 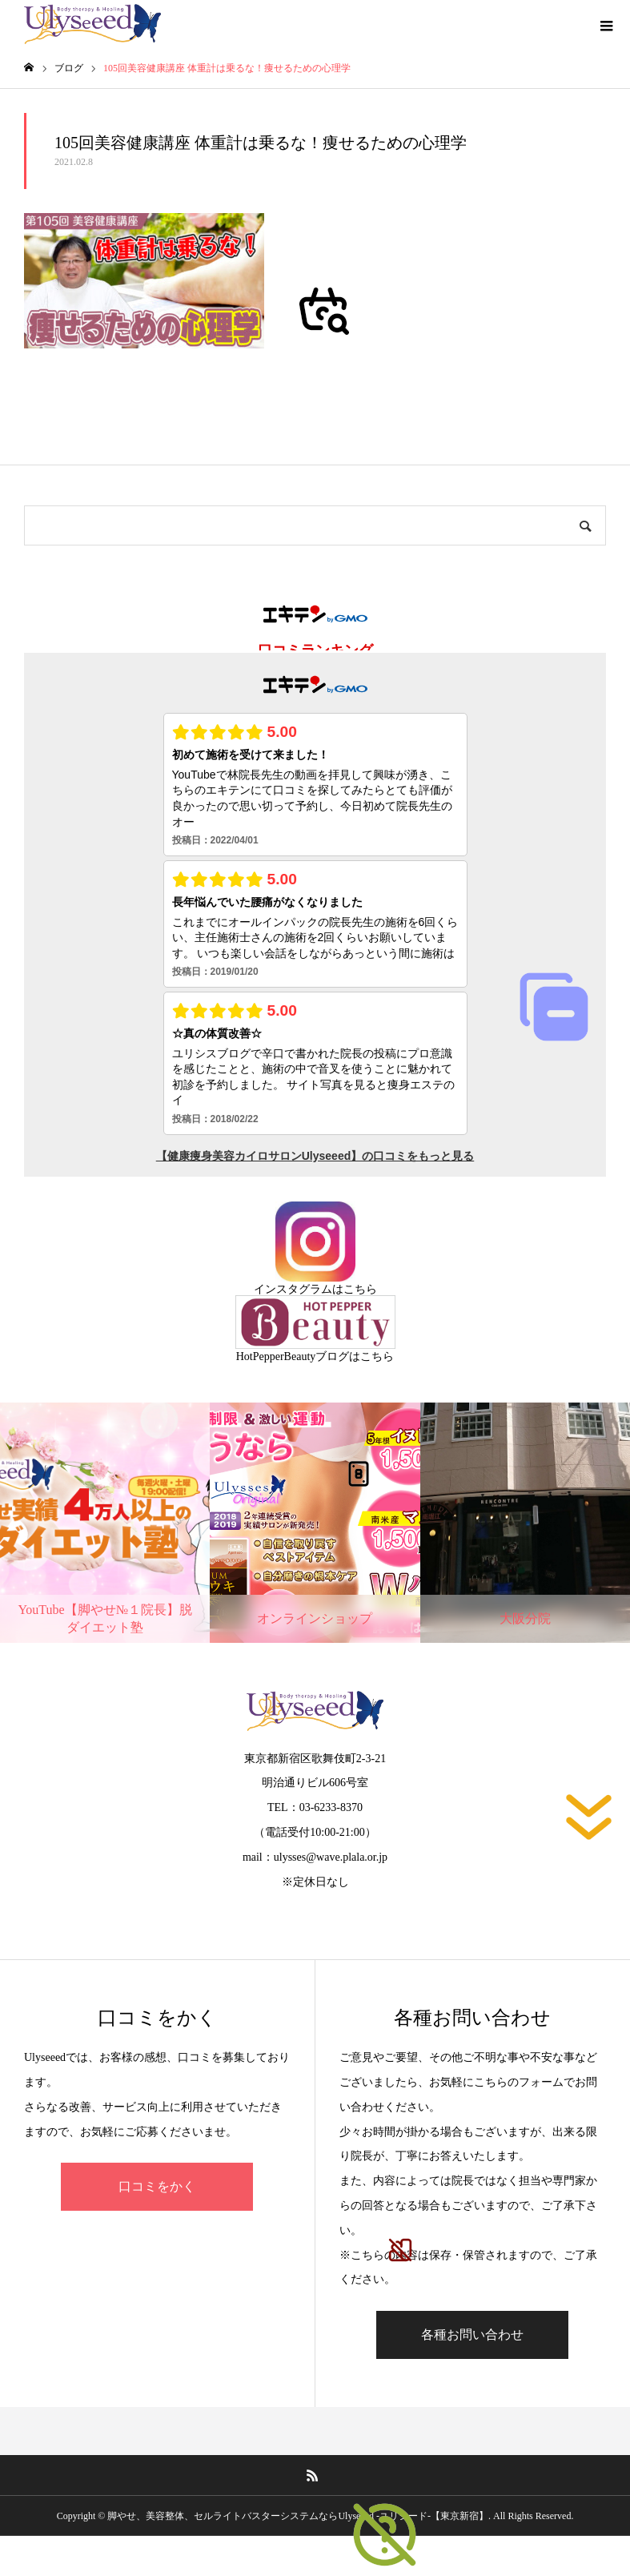 I want to click on playing card with number 8, so click(x=359, y=1474).